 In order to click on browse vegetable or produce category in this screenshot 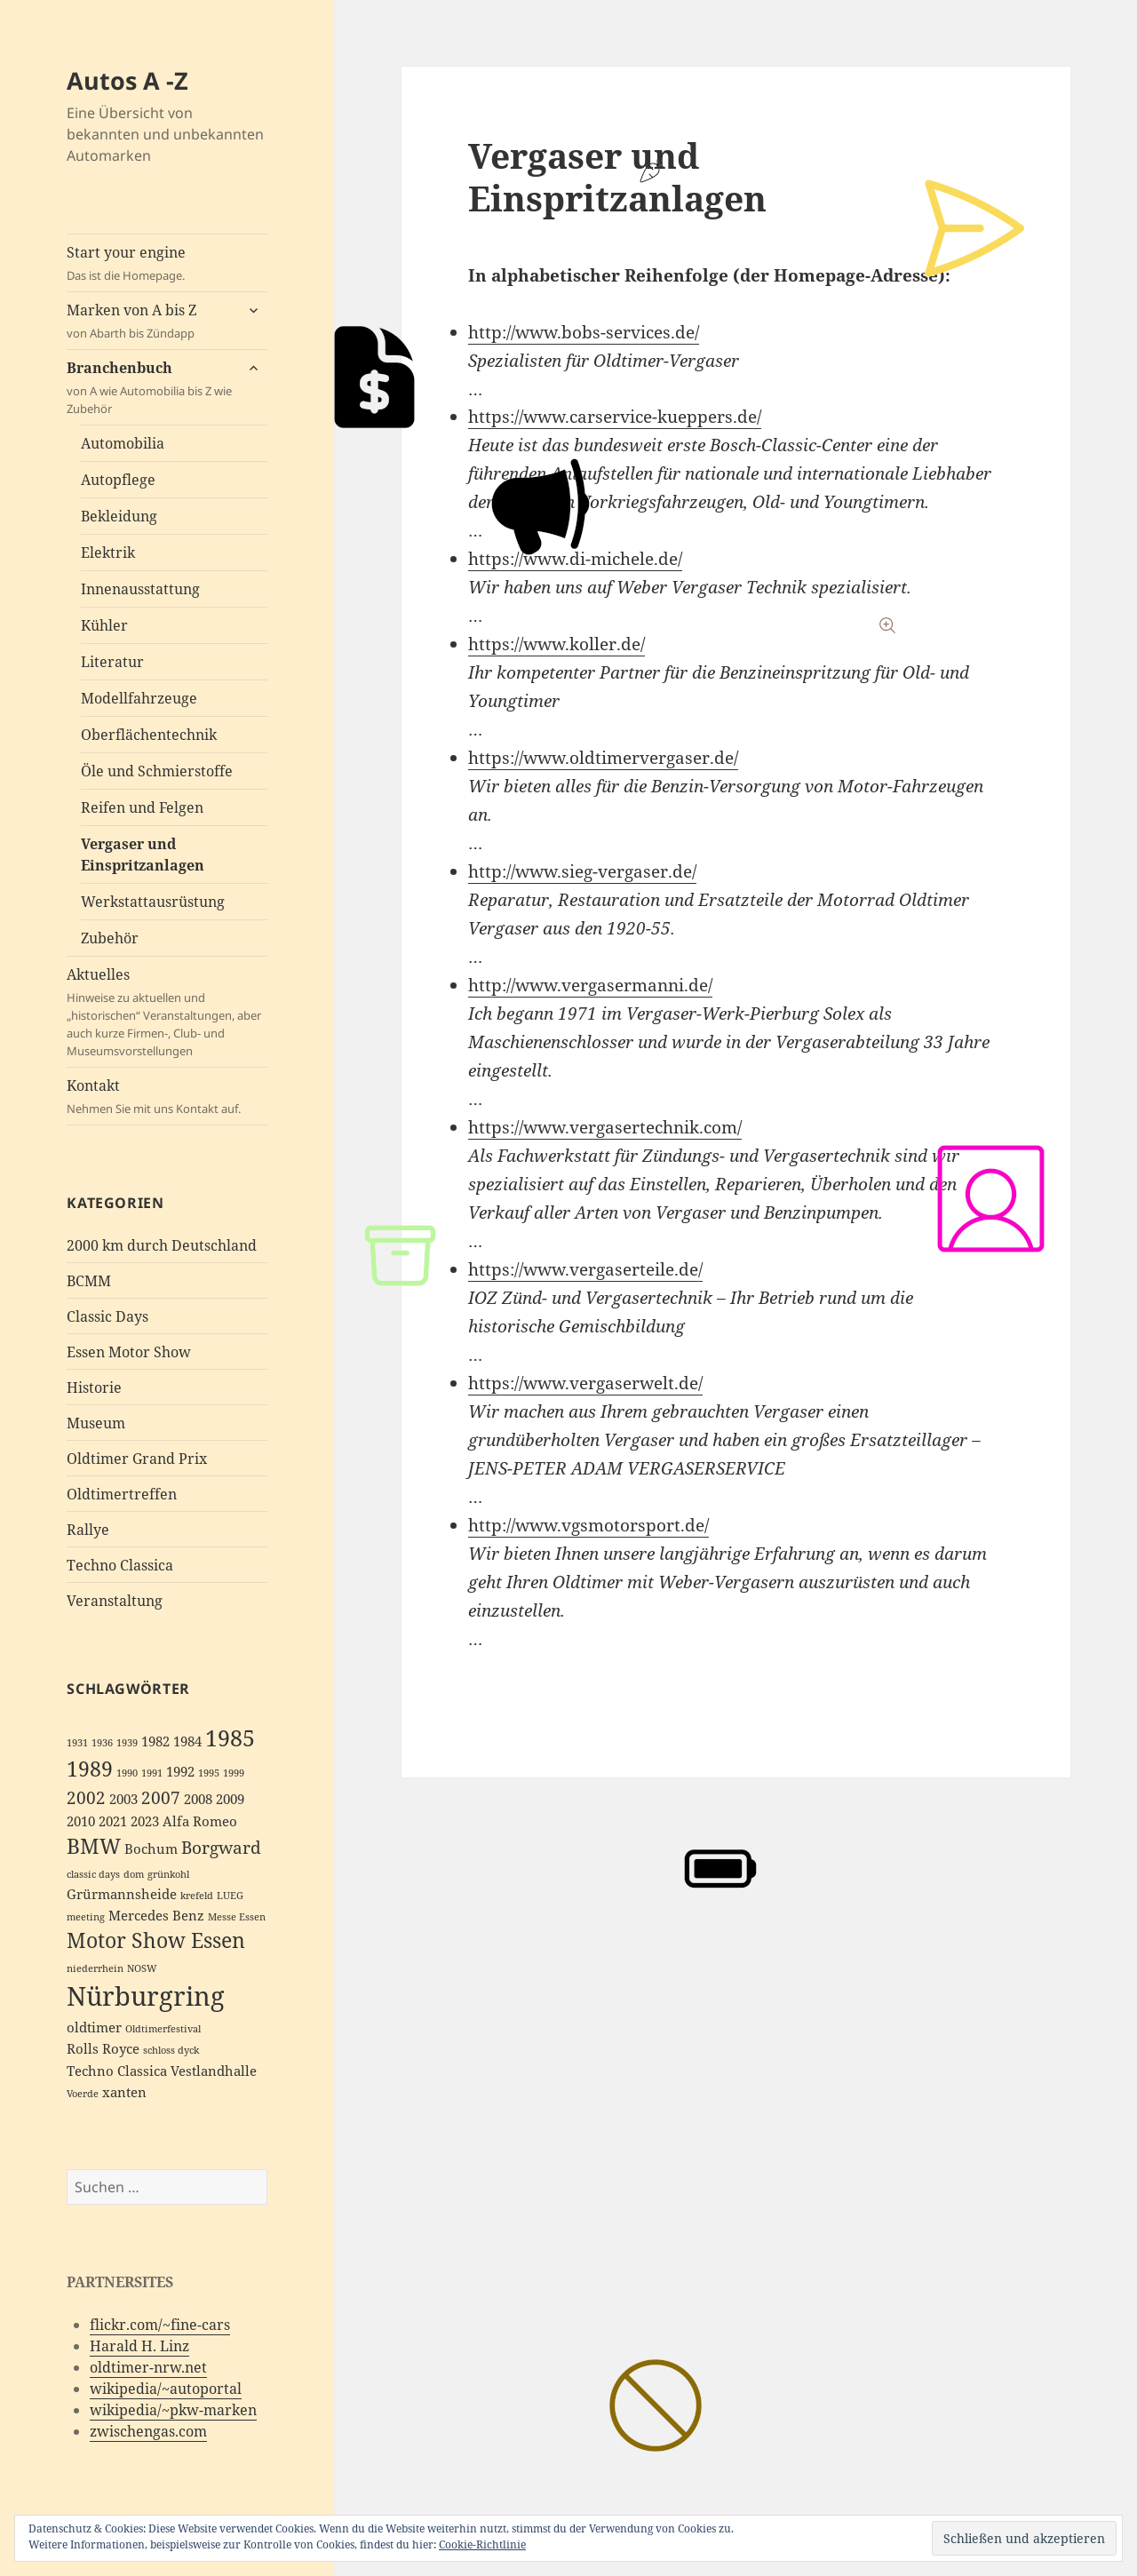, I will do `click(651, 171)`.